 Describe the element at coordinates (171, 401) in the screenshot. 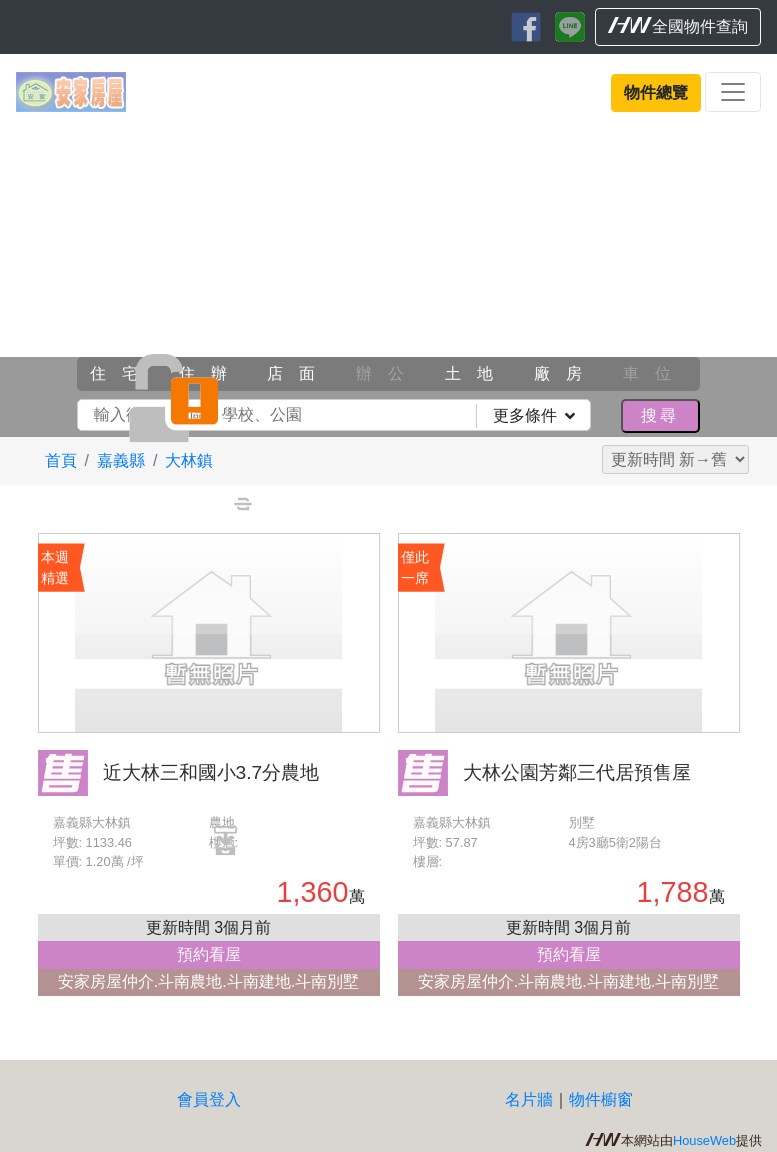

I see `indicates an insecure or unencrypted connection` at that location.